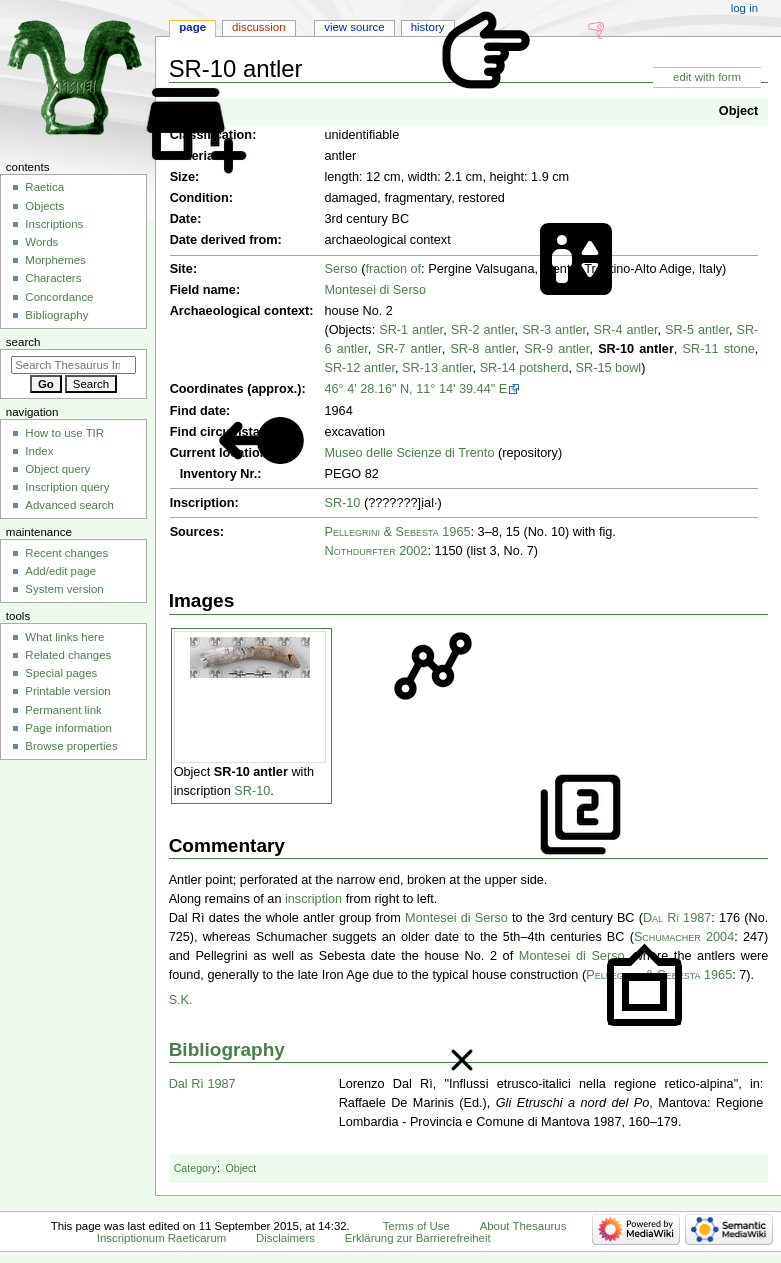  What do you see at coordinates (596, 29) in the screenshot?
I see `hair styling or salon services` at bounding box center [596, 29].